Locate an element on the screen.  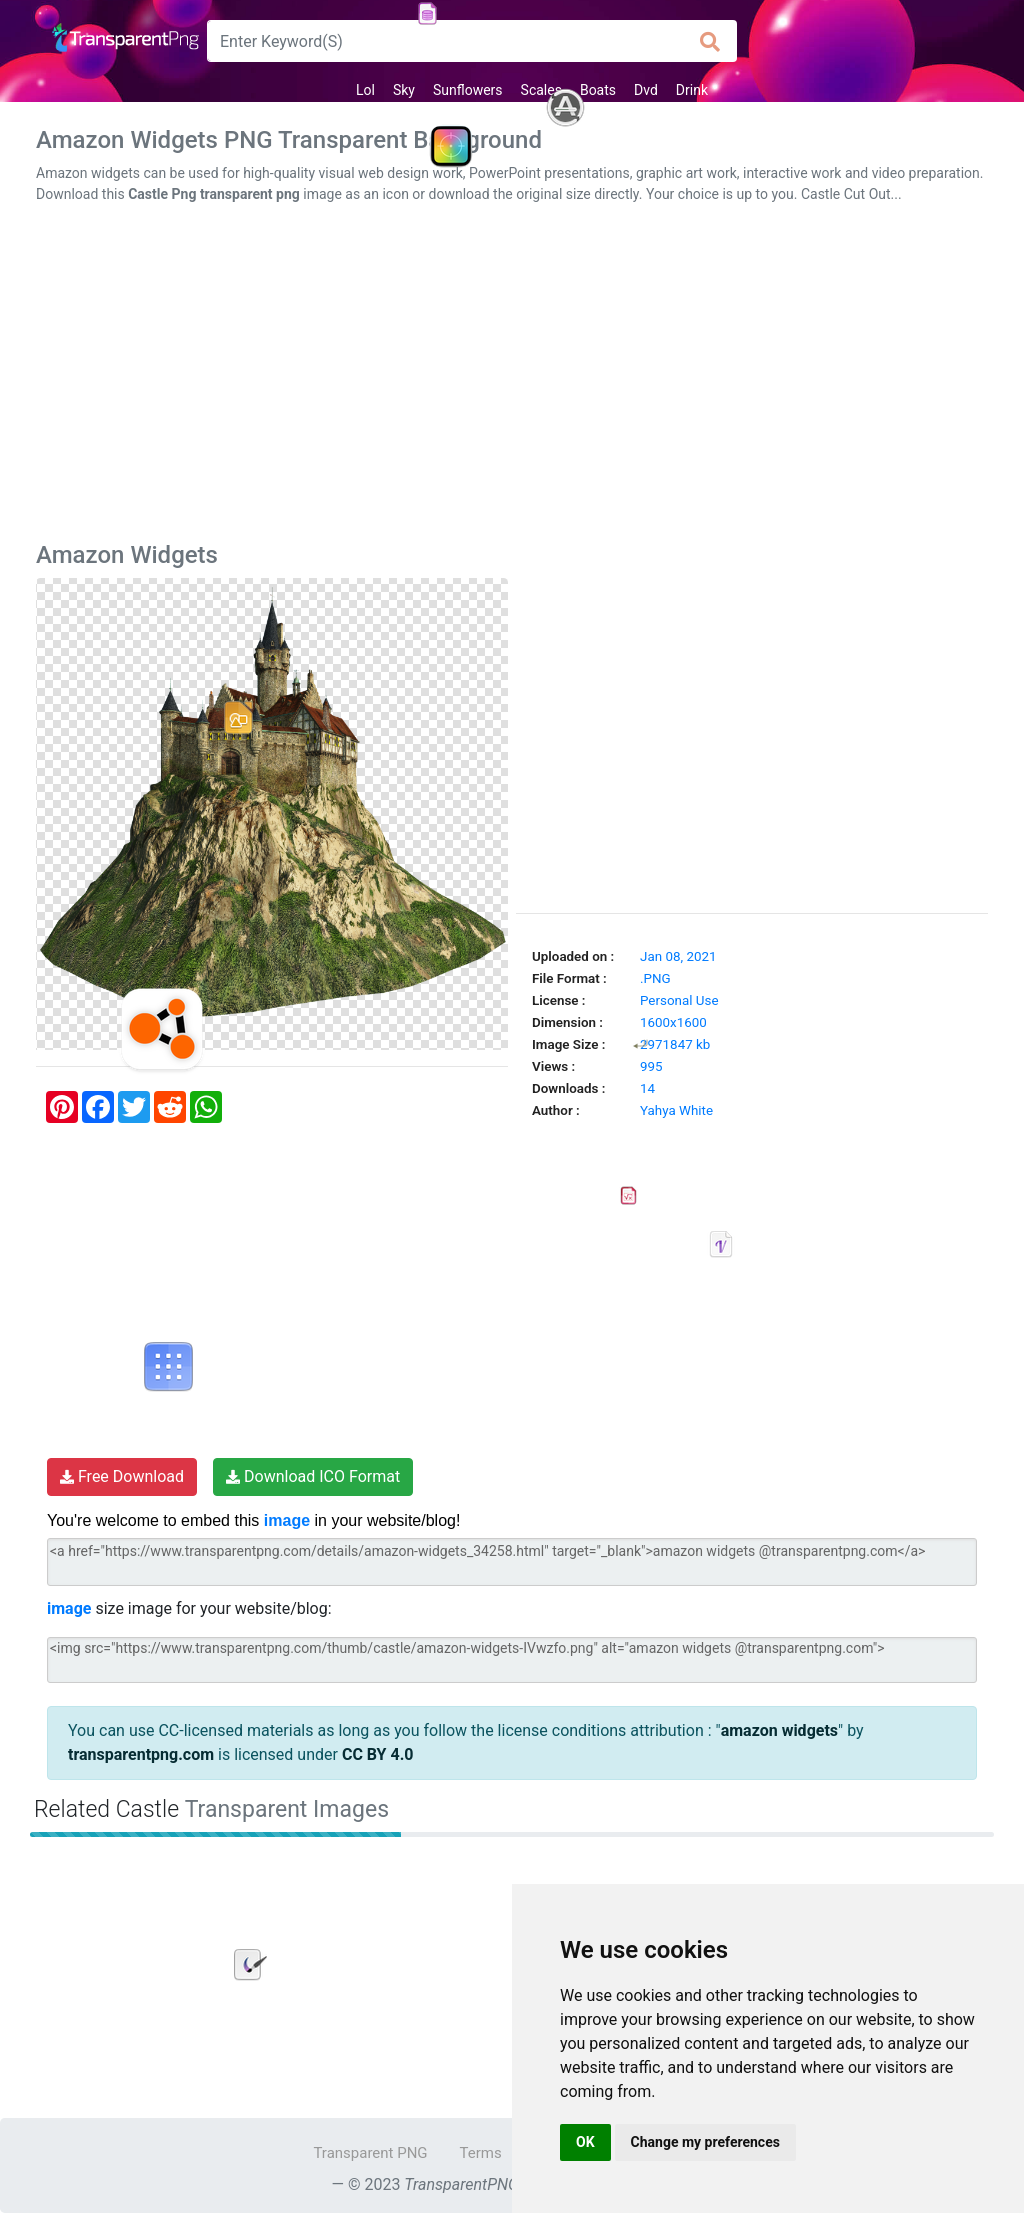
view other applications is located at coordinates (168, 1366).